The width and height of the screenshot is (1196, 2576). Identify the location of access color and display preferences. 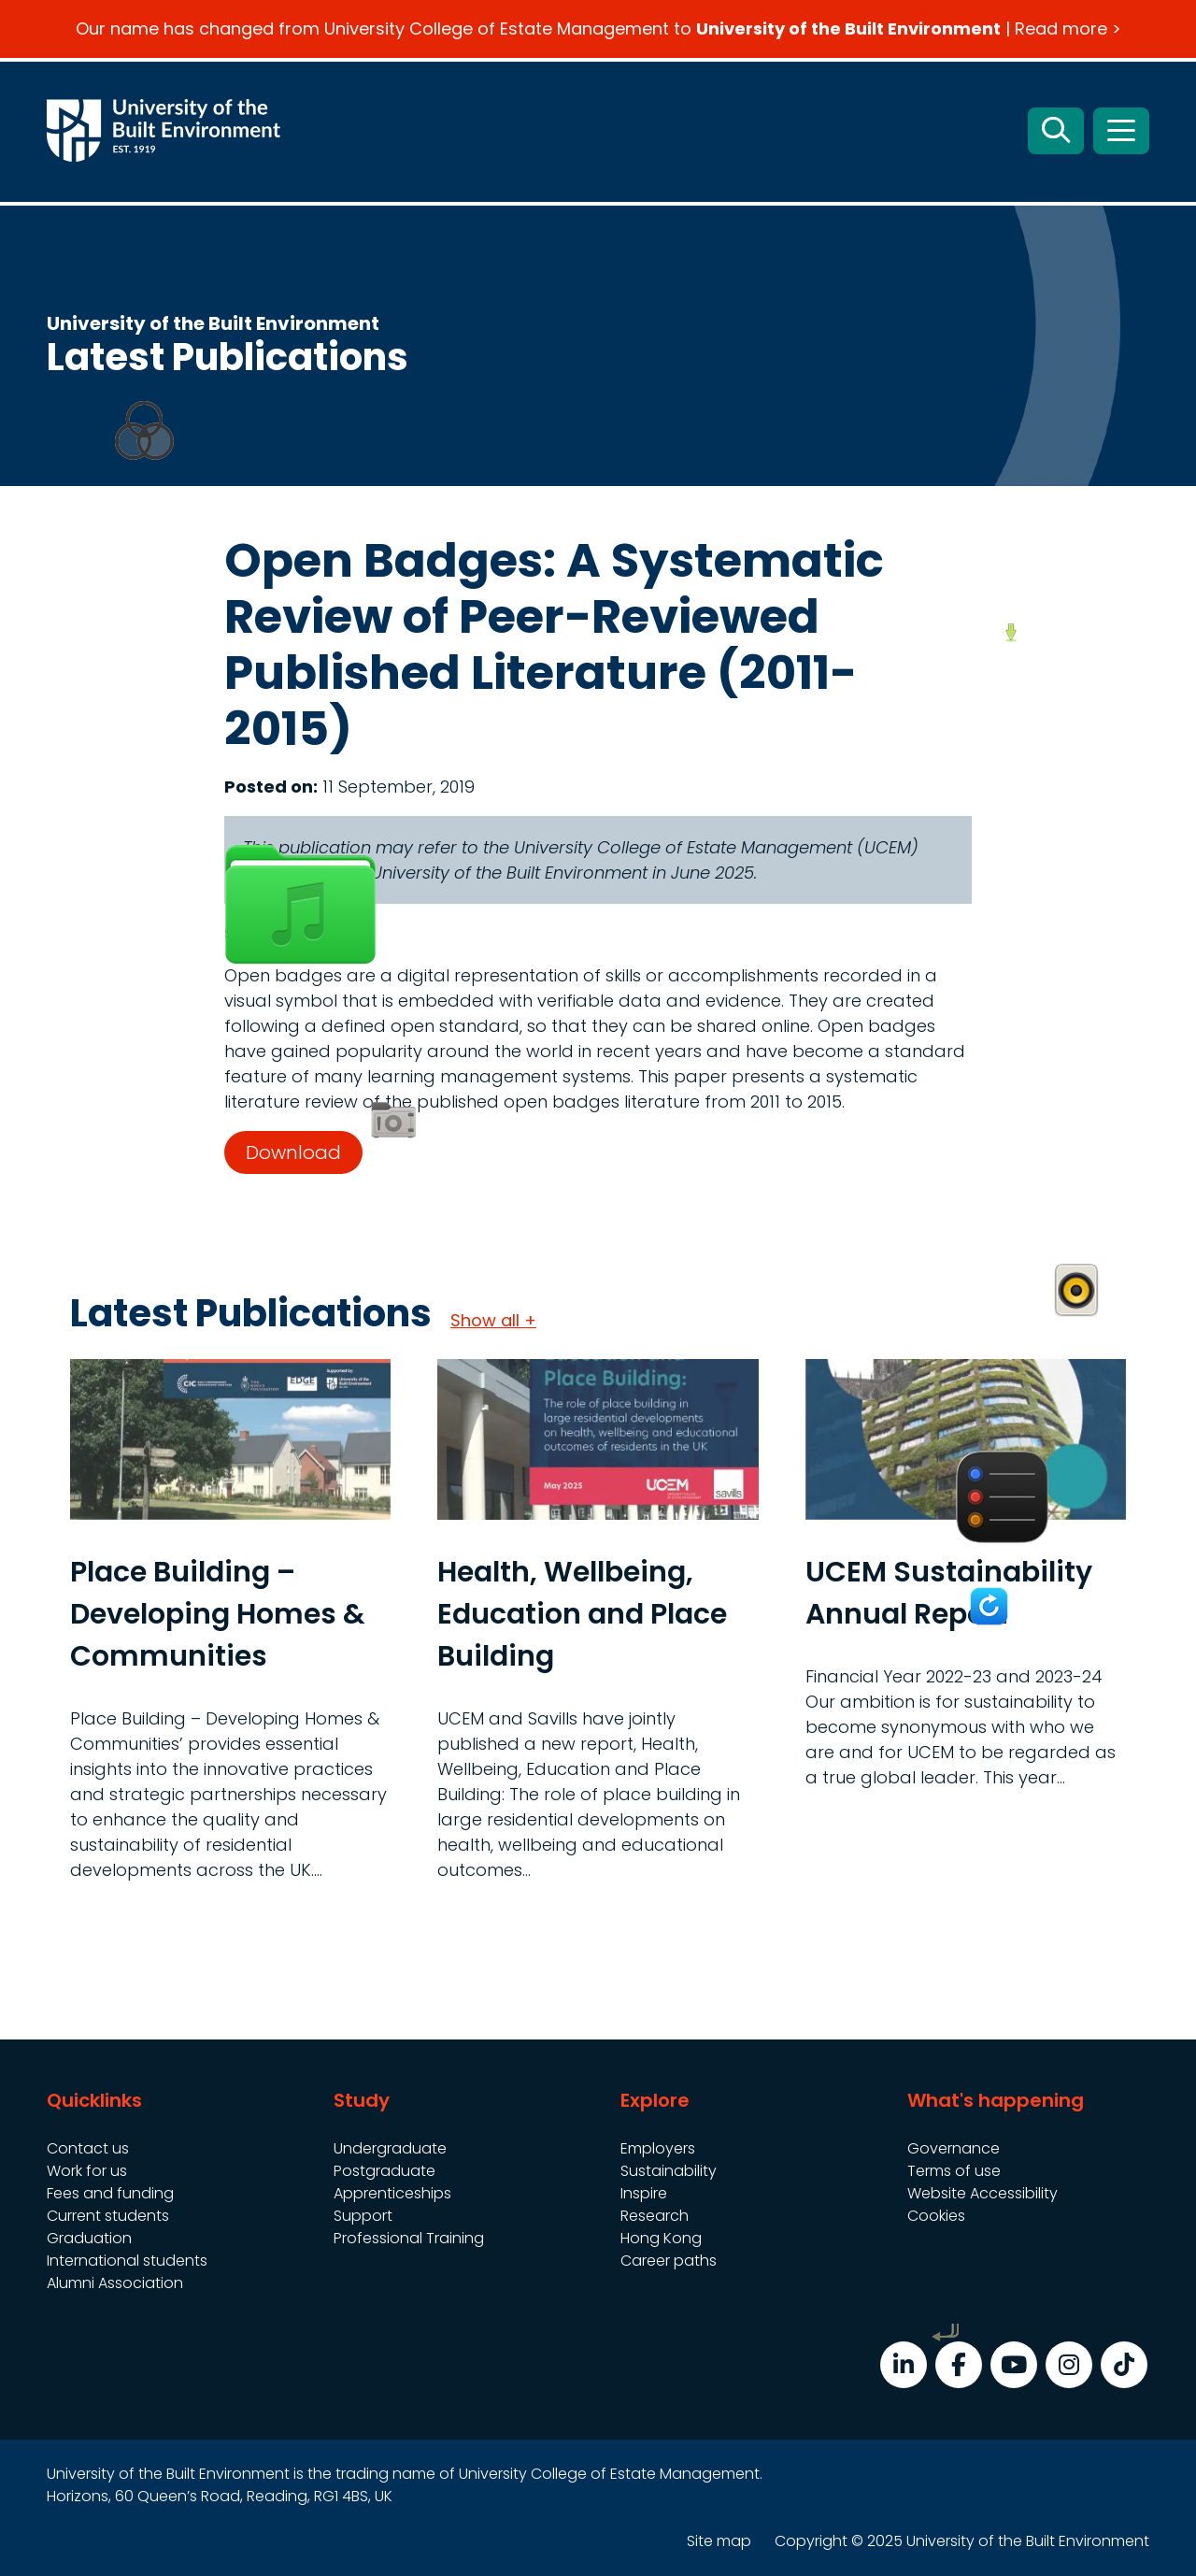
(144, 430).